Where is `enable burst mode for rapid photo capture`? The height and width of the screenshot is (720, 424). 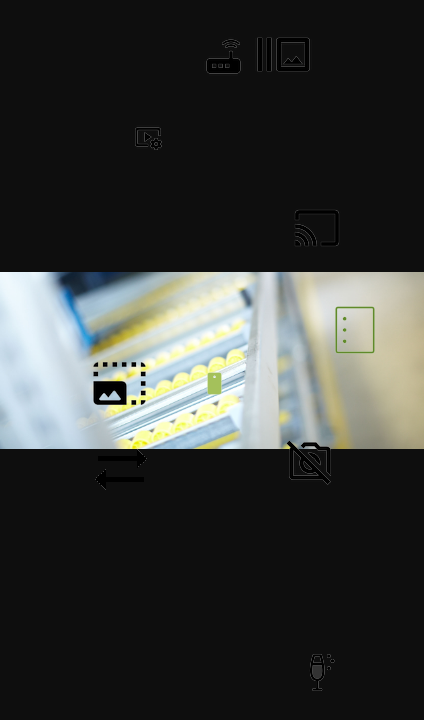 enable burst mode for rapid photo capture is located at coordinates (283, 54).